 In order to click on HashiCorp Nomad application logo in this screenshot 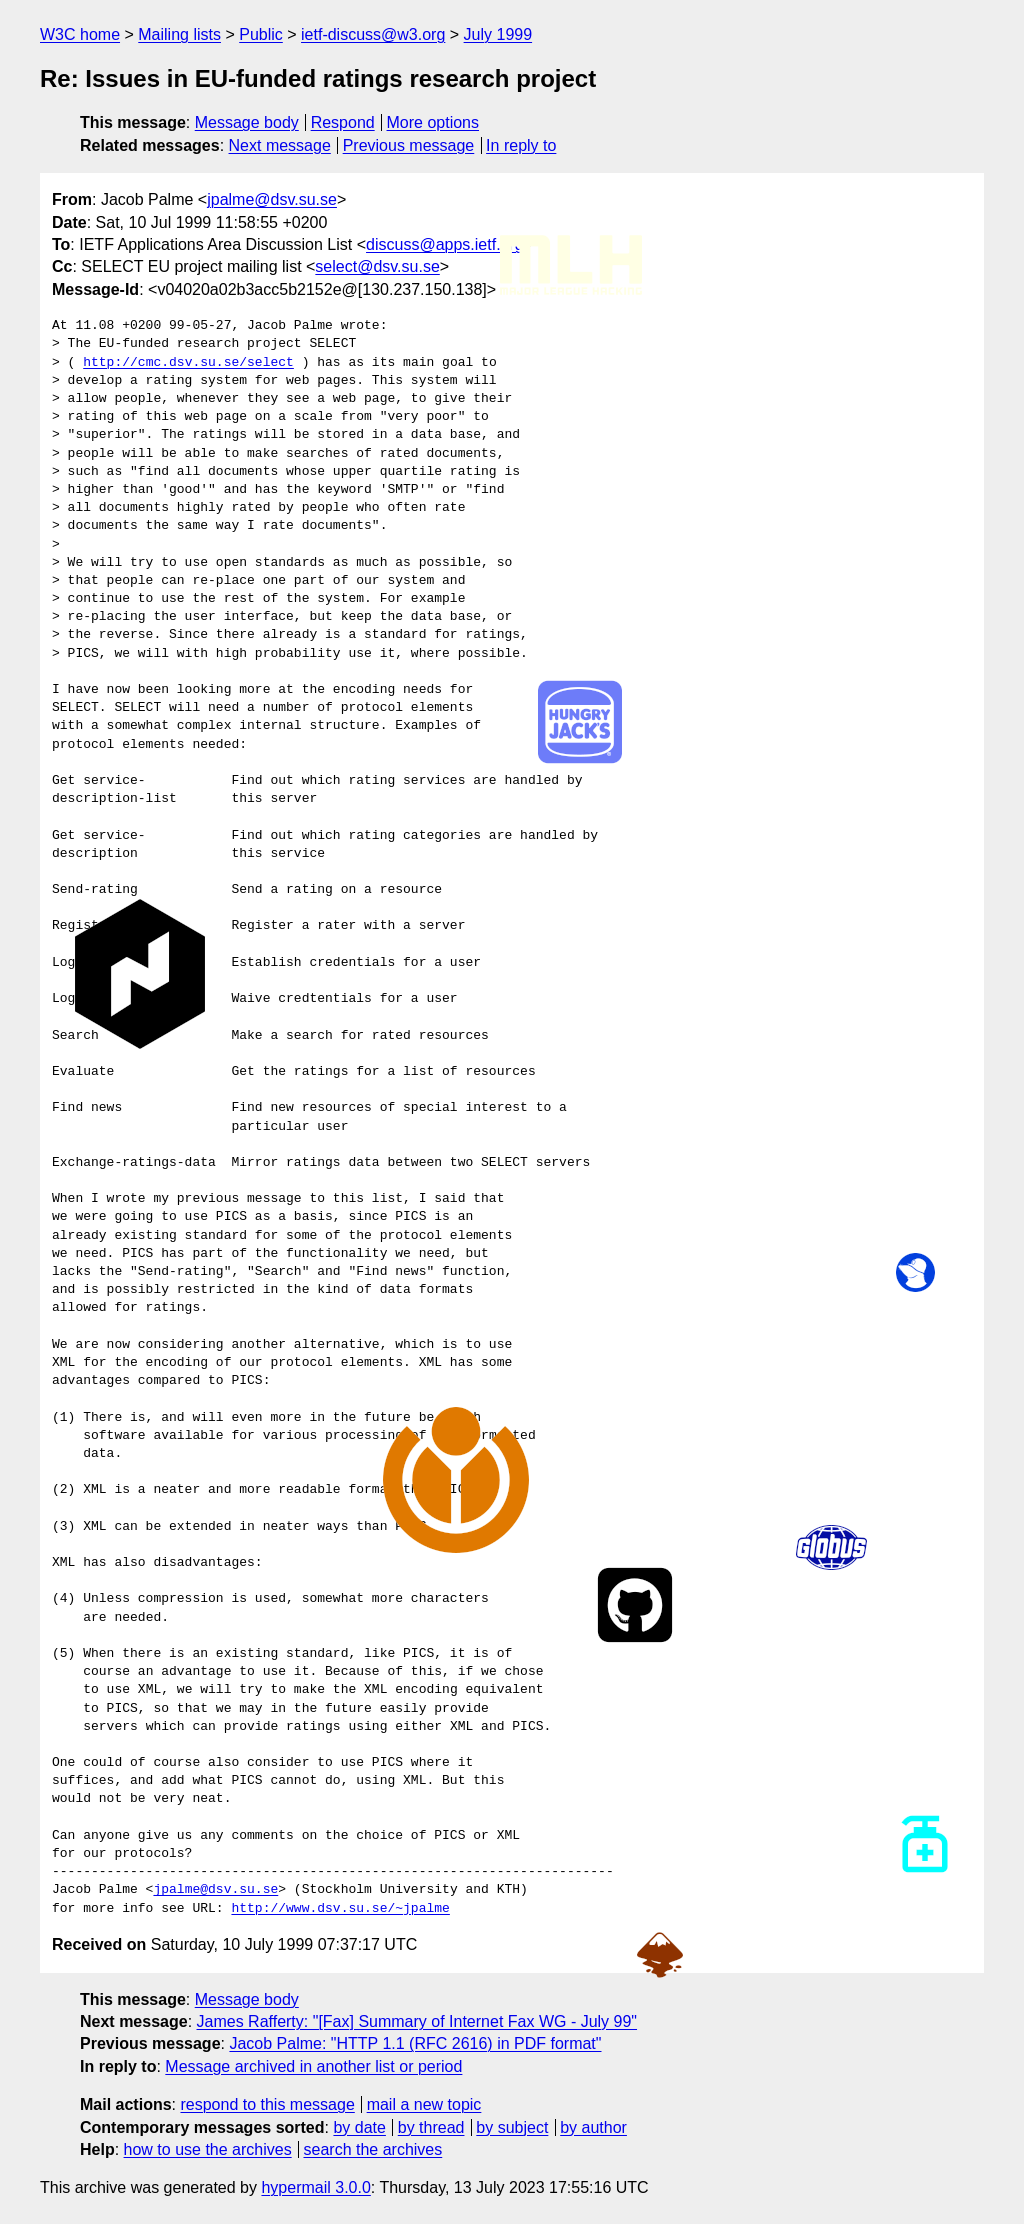, I will do `click(140, 974)`.